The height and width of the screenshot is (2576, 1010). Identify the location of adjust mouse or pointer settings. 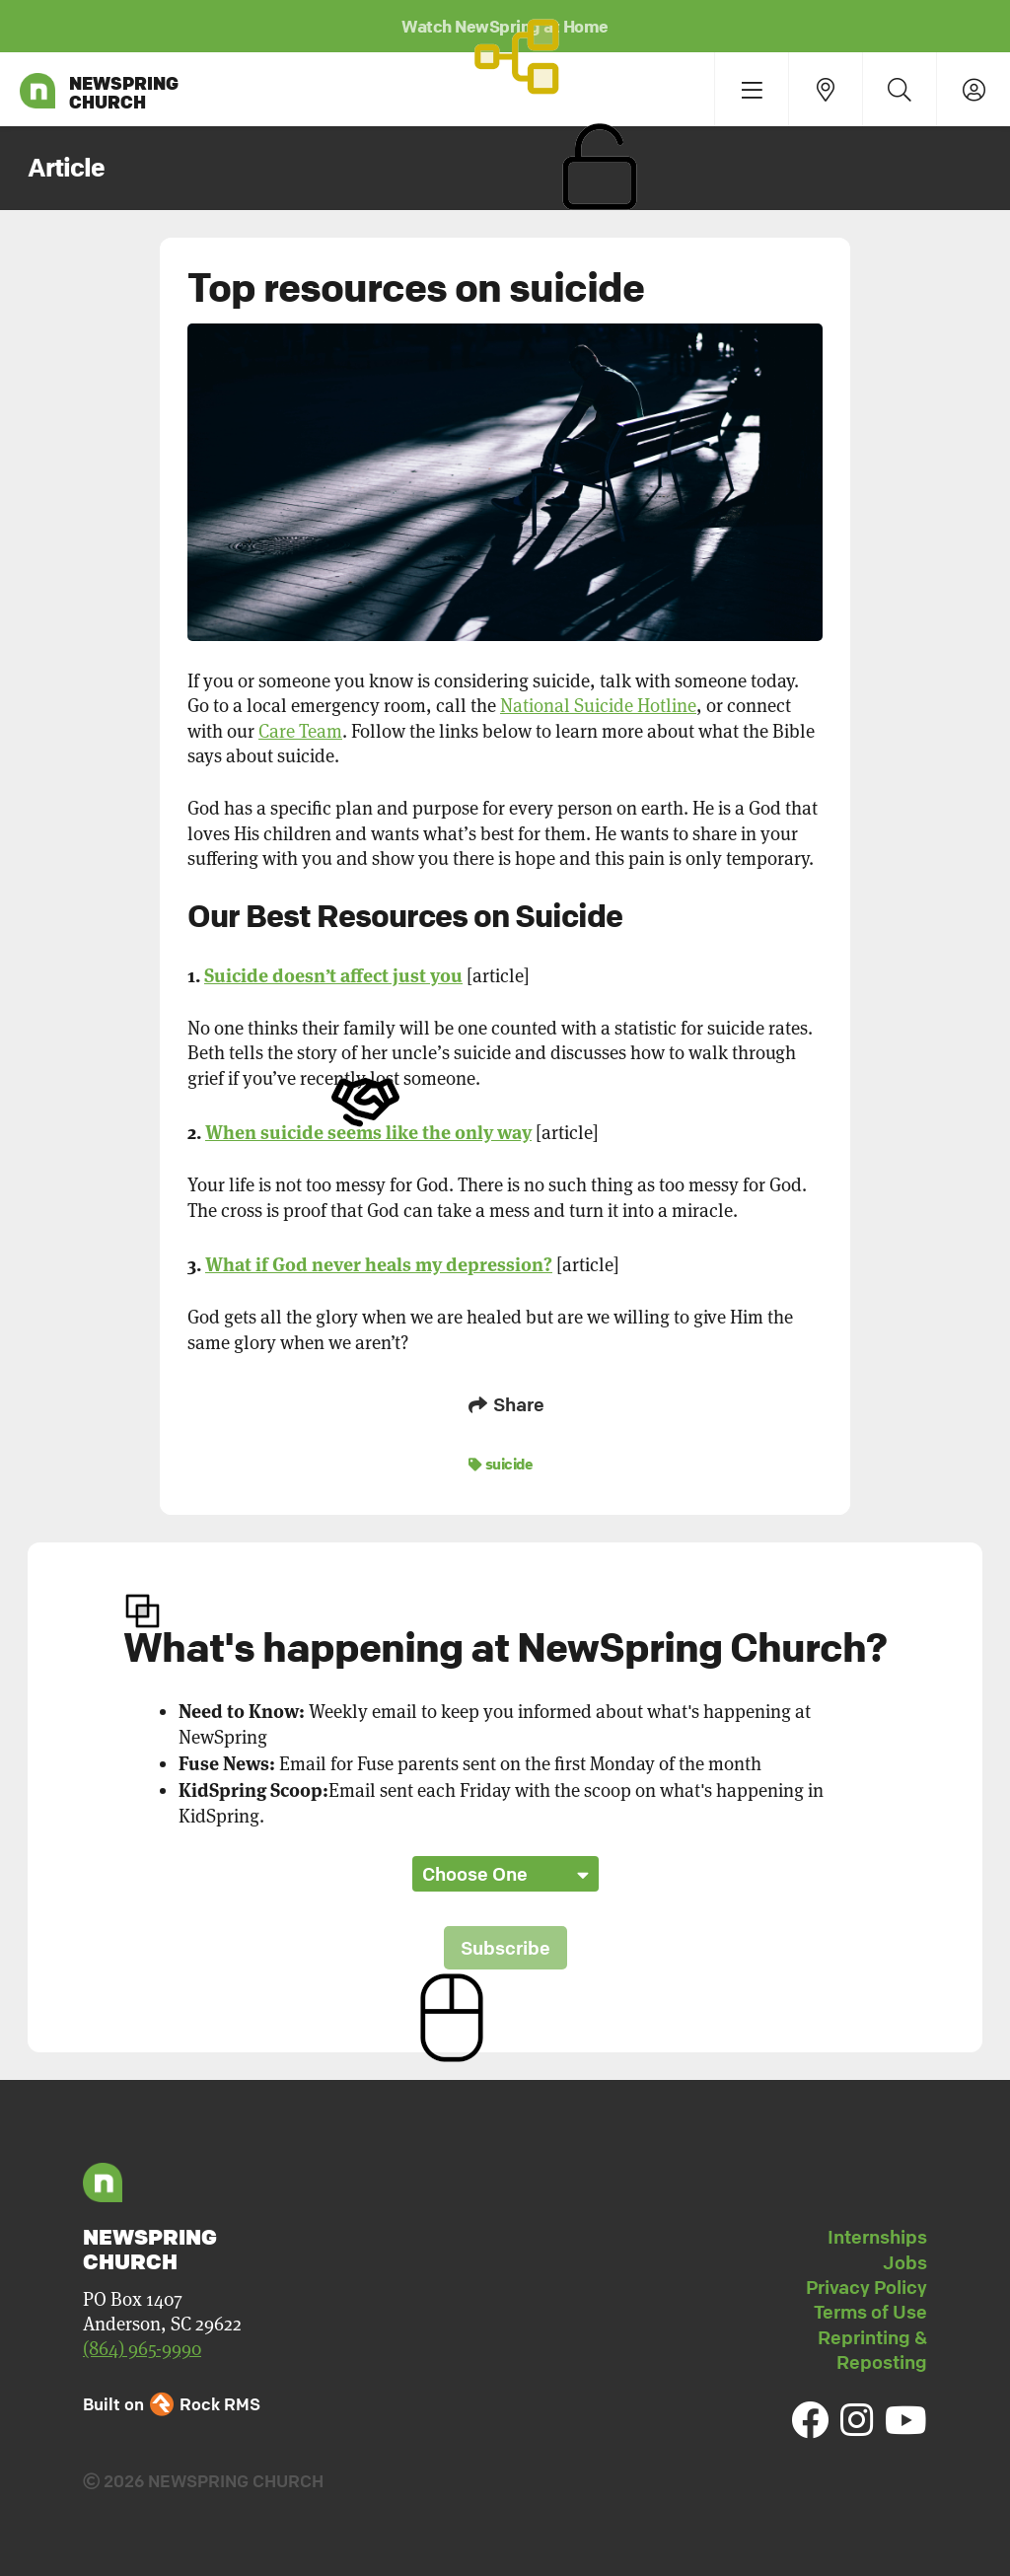
(452, 2018).